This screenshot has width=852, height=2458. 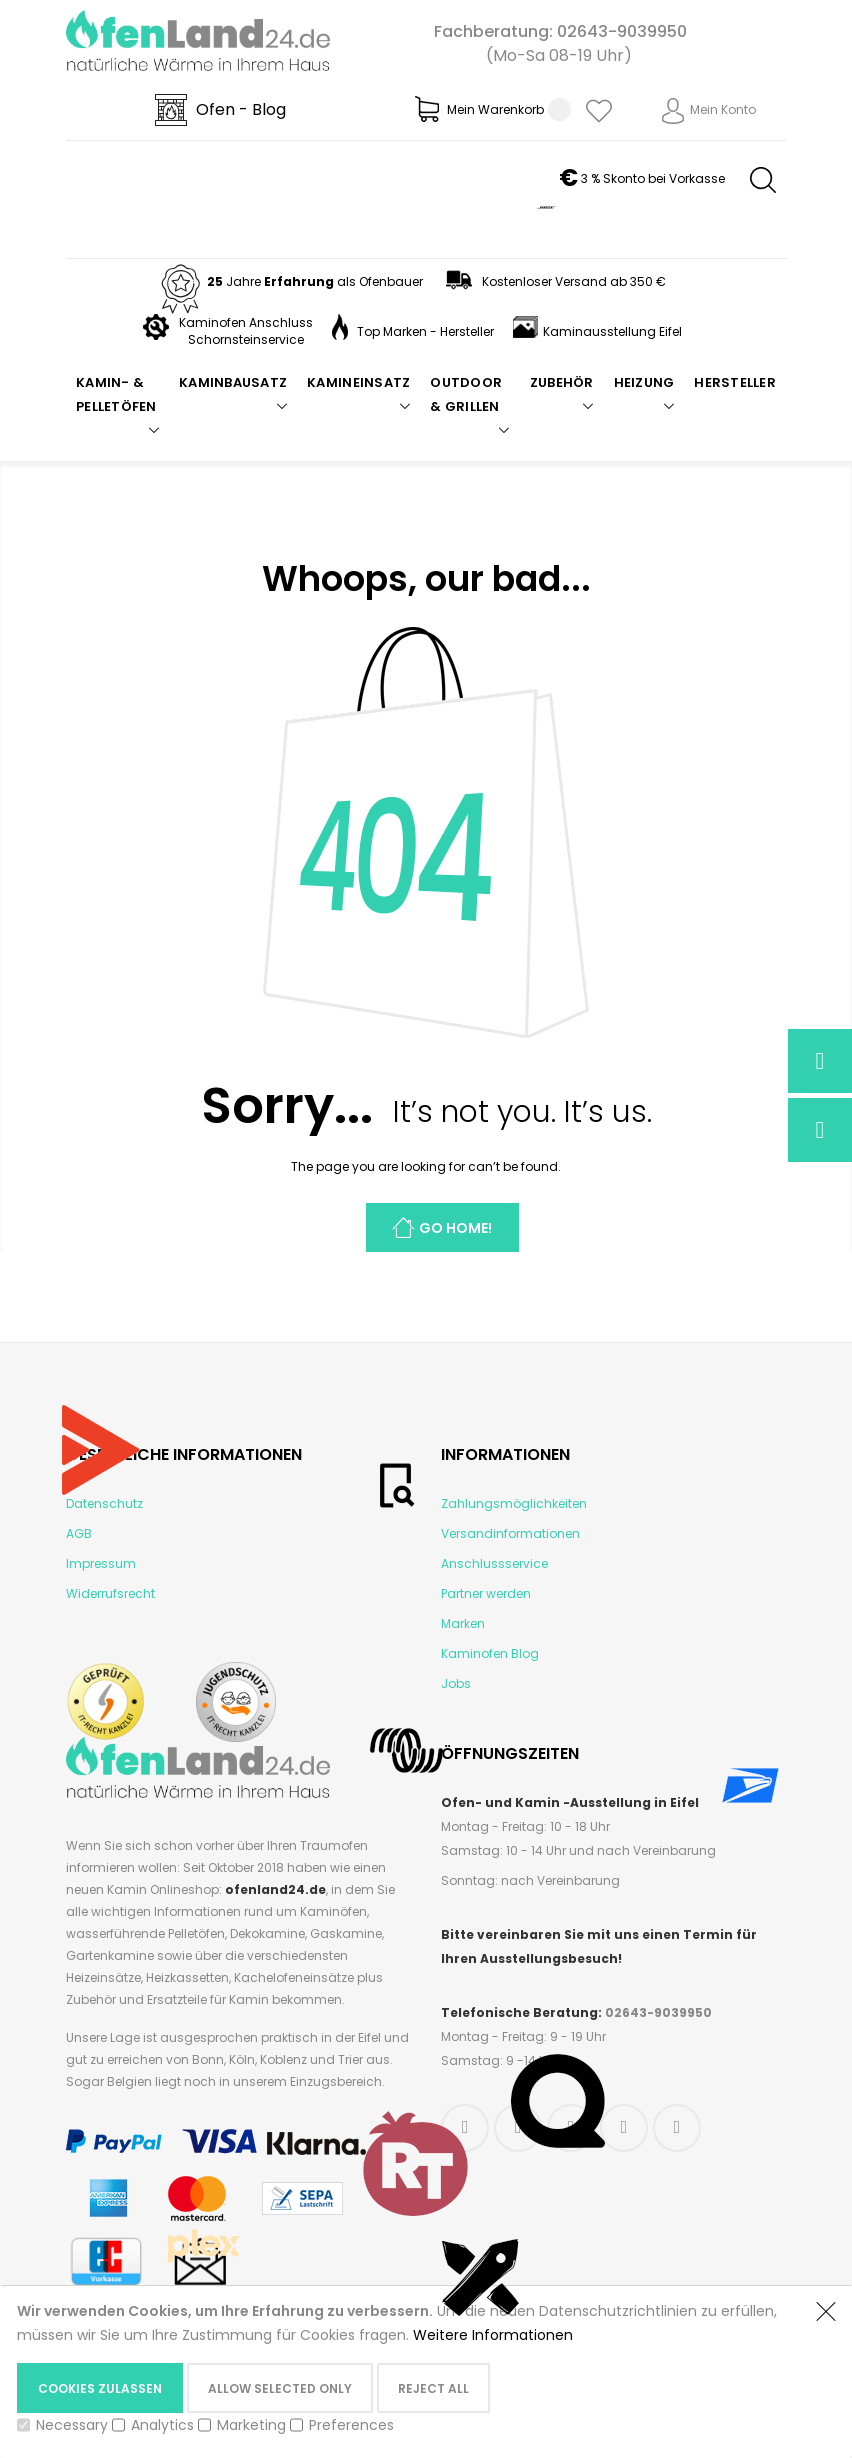 What do you see at coordinates (406, 1750) in the screenshot?
I see `victron energy brand logo` at bounding box center [406, 1750].